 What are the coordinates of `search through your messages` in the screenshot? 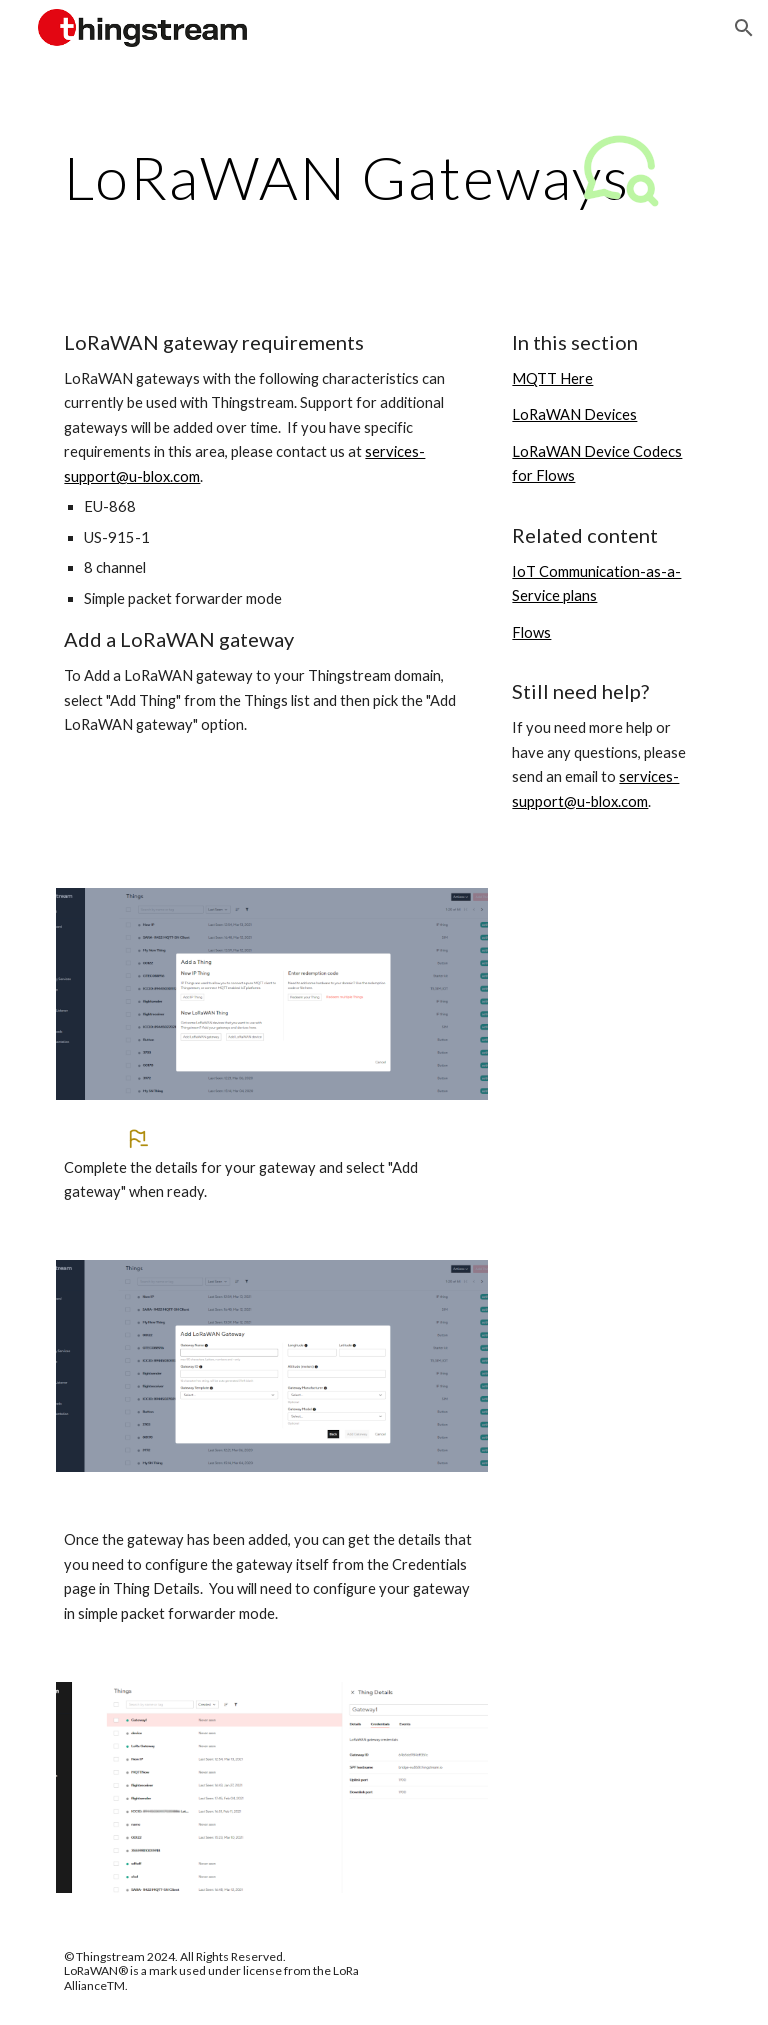 It's located at (619, 167).